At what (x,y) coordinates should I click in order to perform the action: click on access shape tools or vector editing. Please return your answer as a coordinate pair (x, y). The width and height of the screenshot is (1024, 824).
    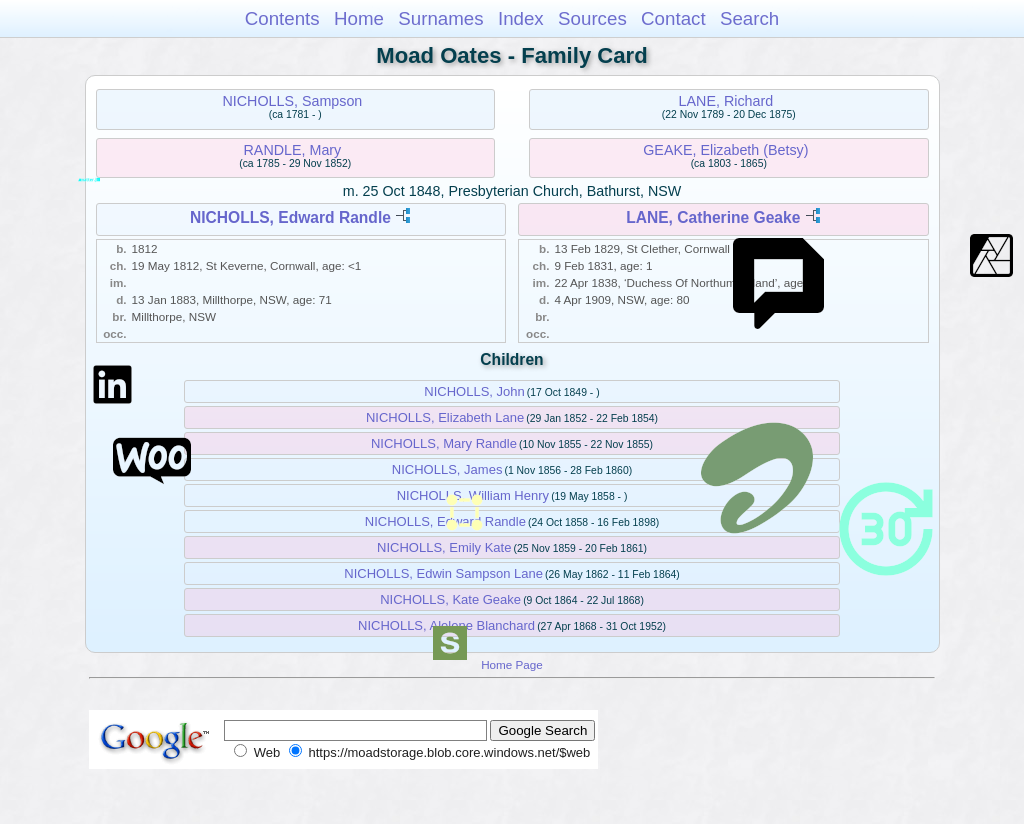
    Looking at the image, I should click on (464, 512).